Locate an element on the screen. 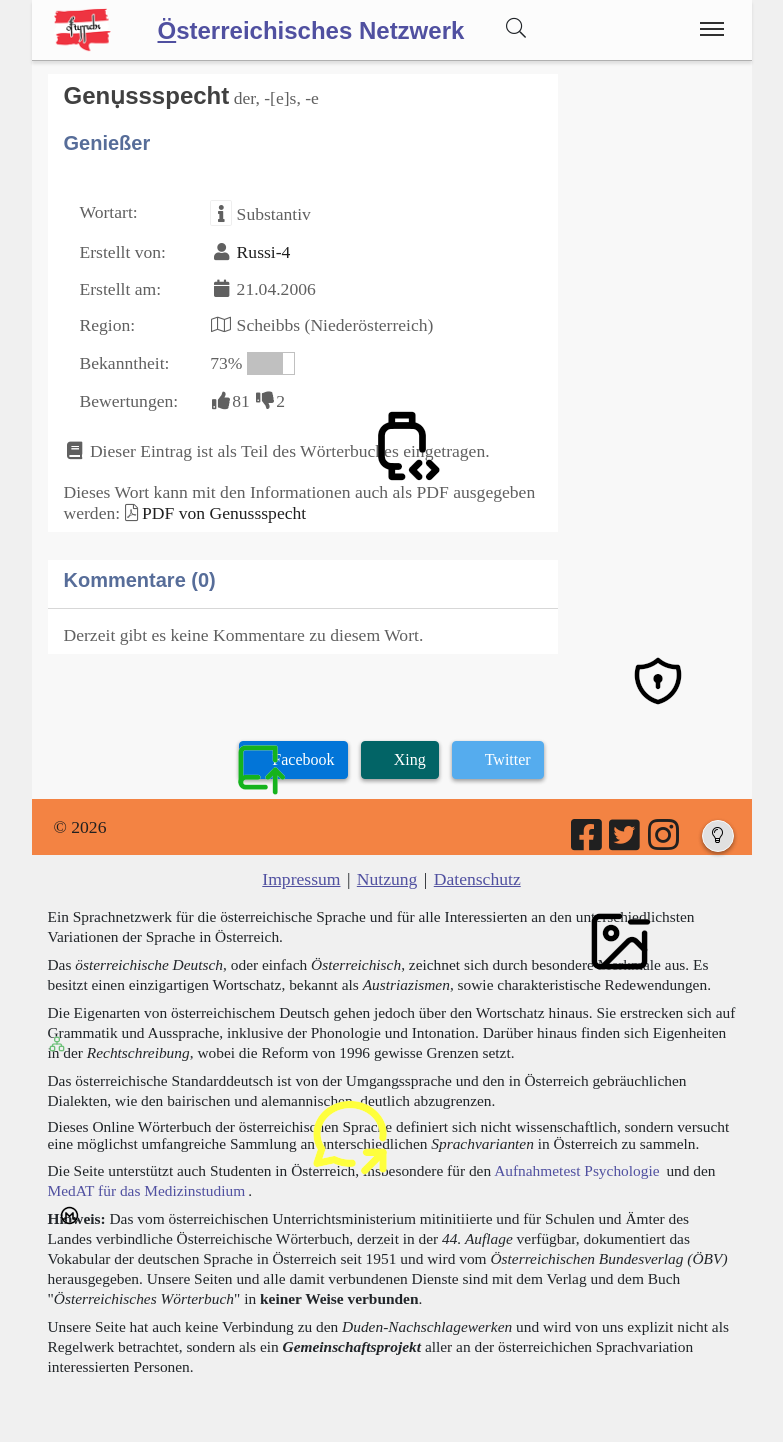 This screenshot has height=1442, width=783. access developer tools for smartwatch is located at coordinates (402, 446).